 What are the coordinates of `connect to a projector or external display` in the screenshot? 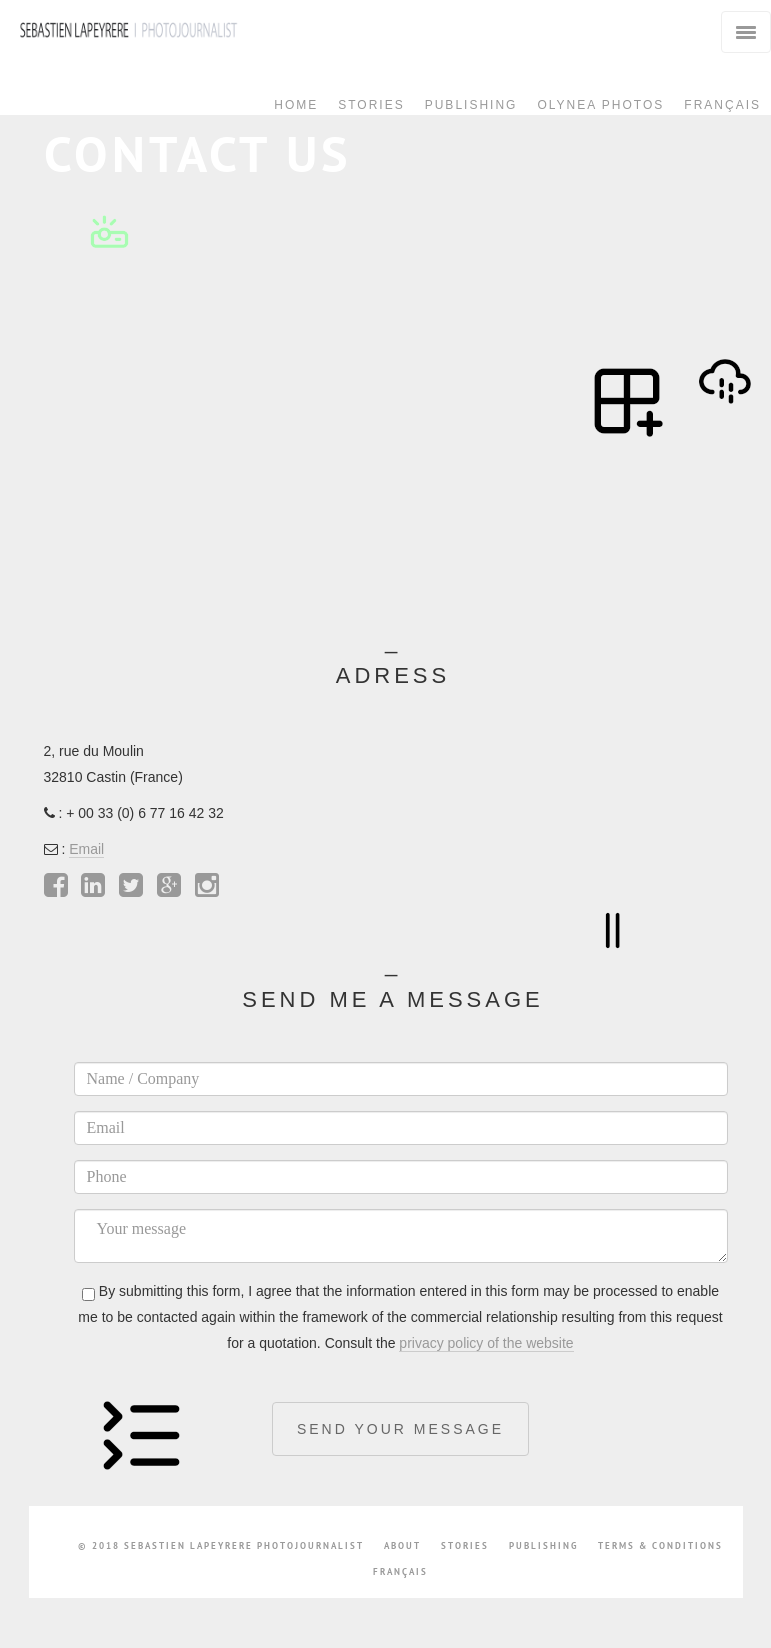 It's located at (109, 232).